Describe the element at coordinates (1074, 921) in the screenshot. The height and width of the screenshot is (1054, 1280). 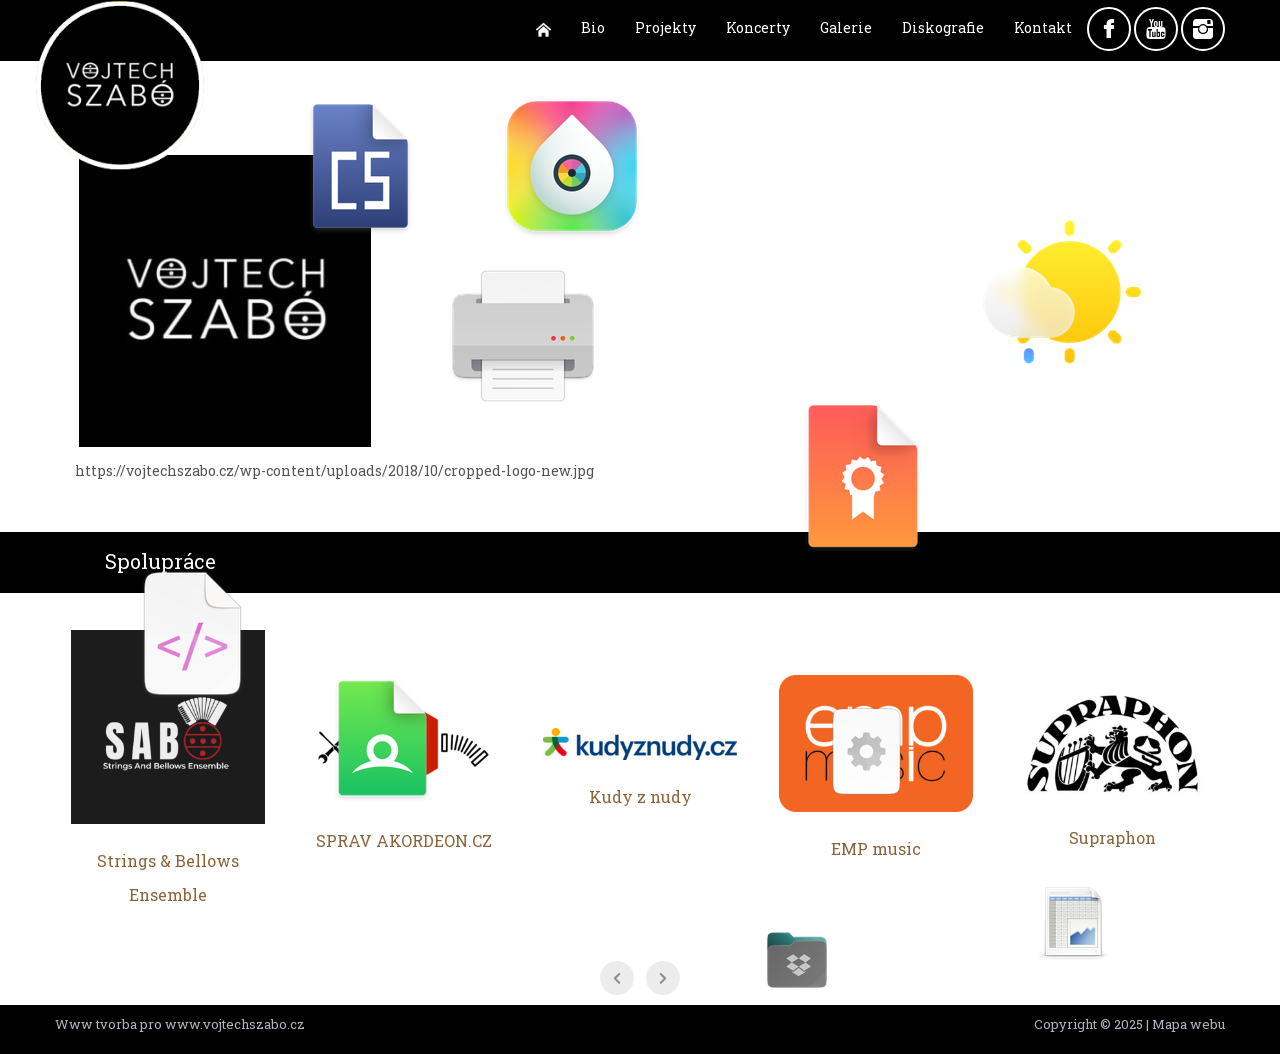
I see `open a spreadsheet file` at that location.